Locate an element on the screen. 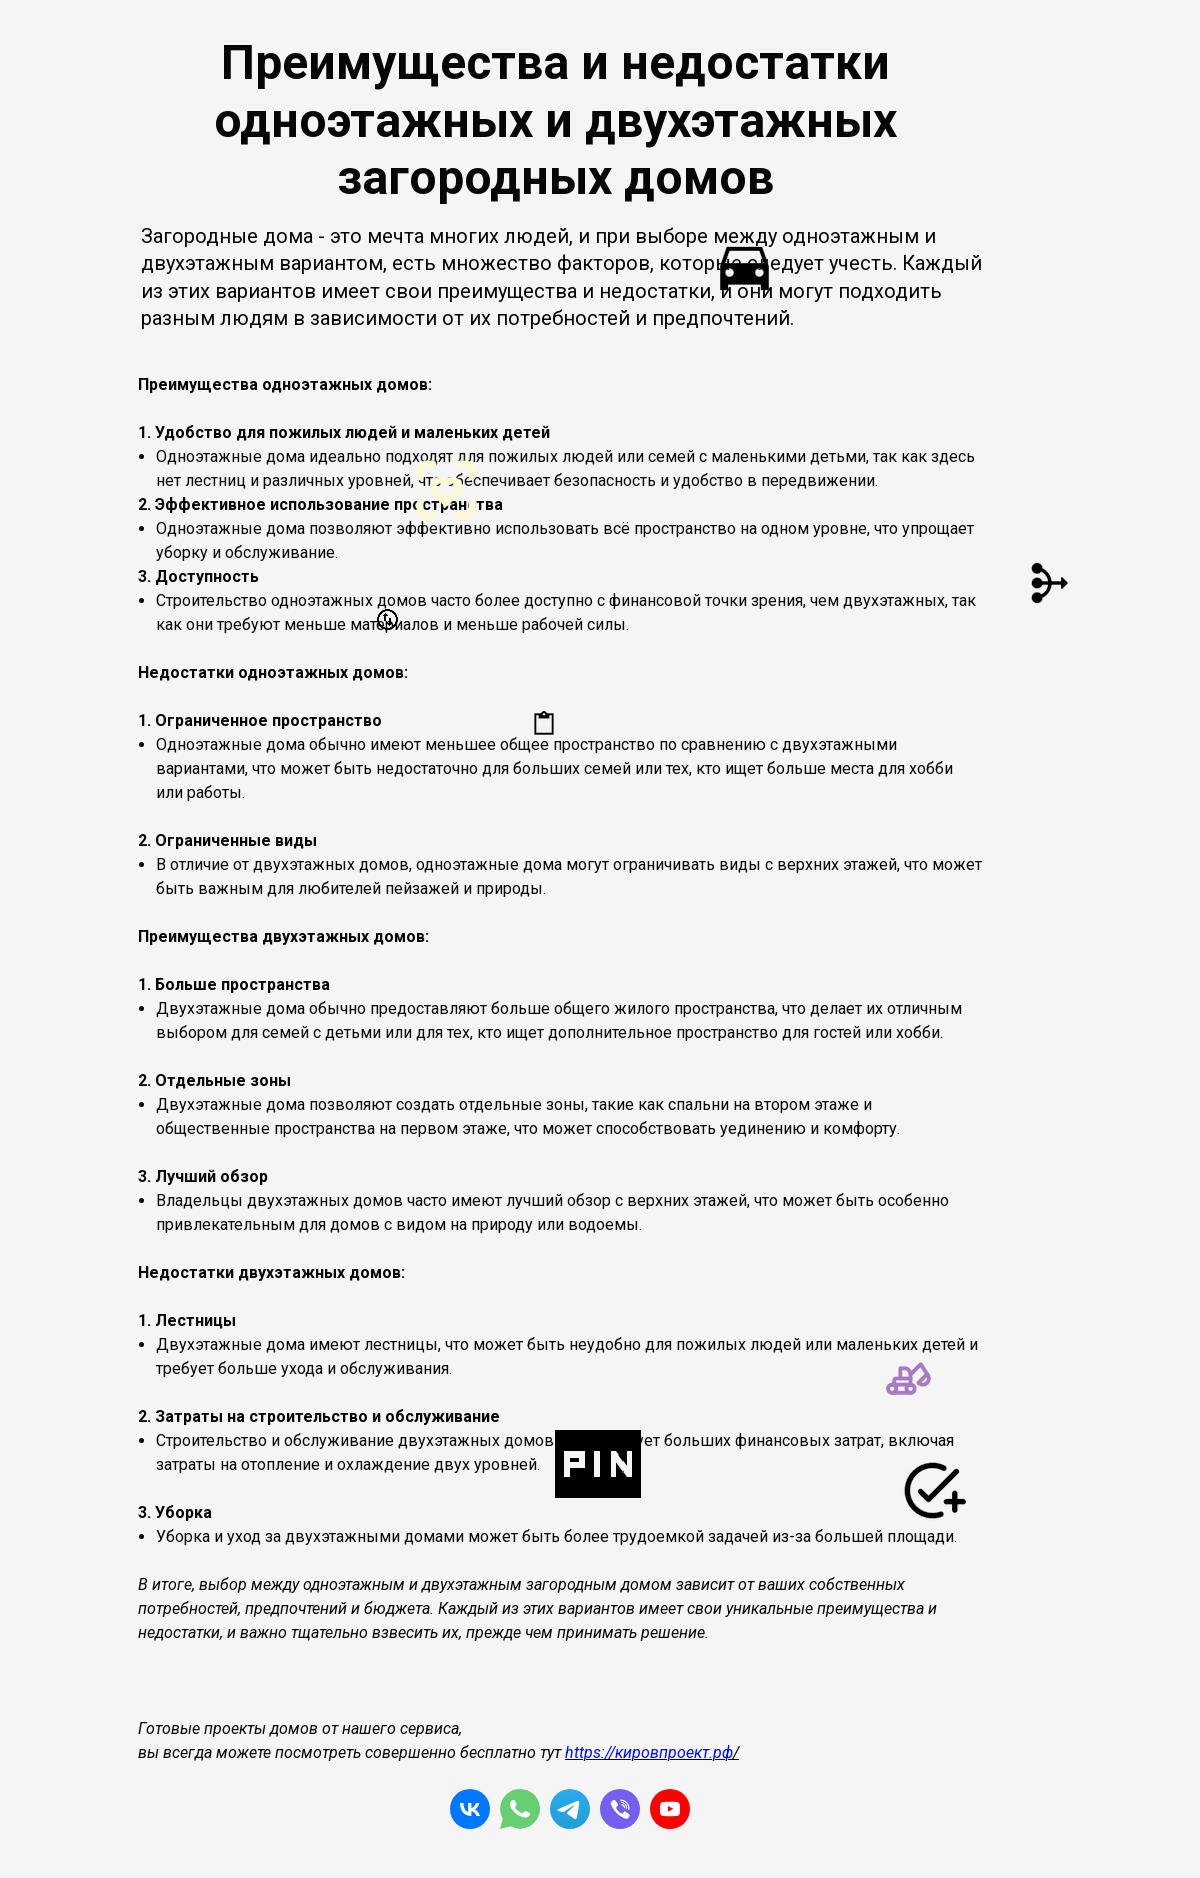 This screenshot has width=1200, height=1878. time to leave notification for upcoming trip is located at coordinates (744, 268).